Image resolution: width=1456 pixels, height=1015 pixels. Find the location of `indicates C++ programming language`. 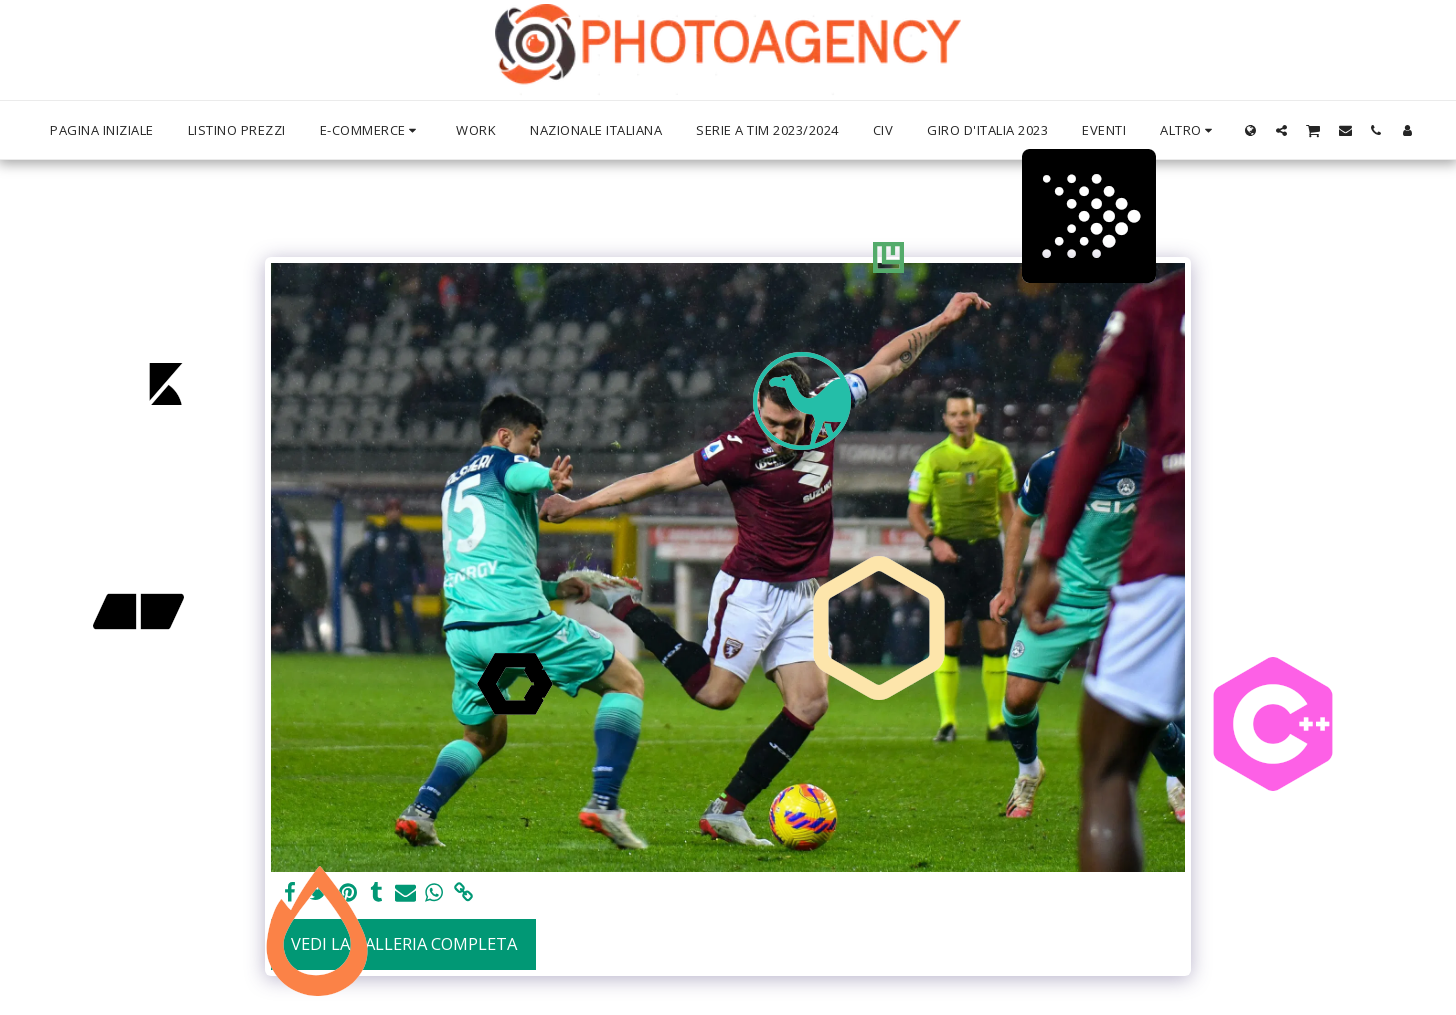

indicates C++ programming language is located at coordinates (1273, 724).